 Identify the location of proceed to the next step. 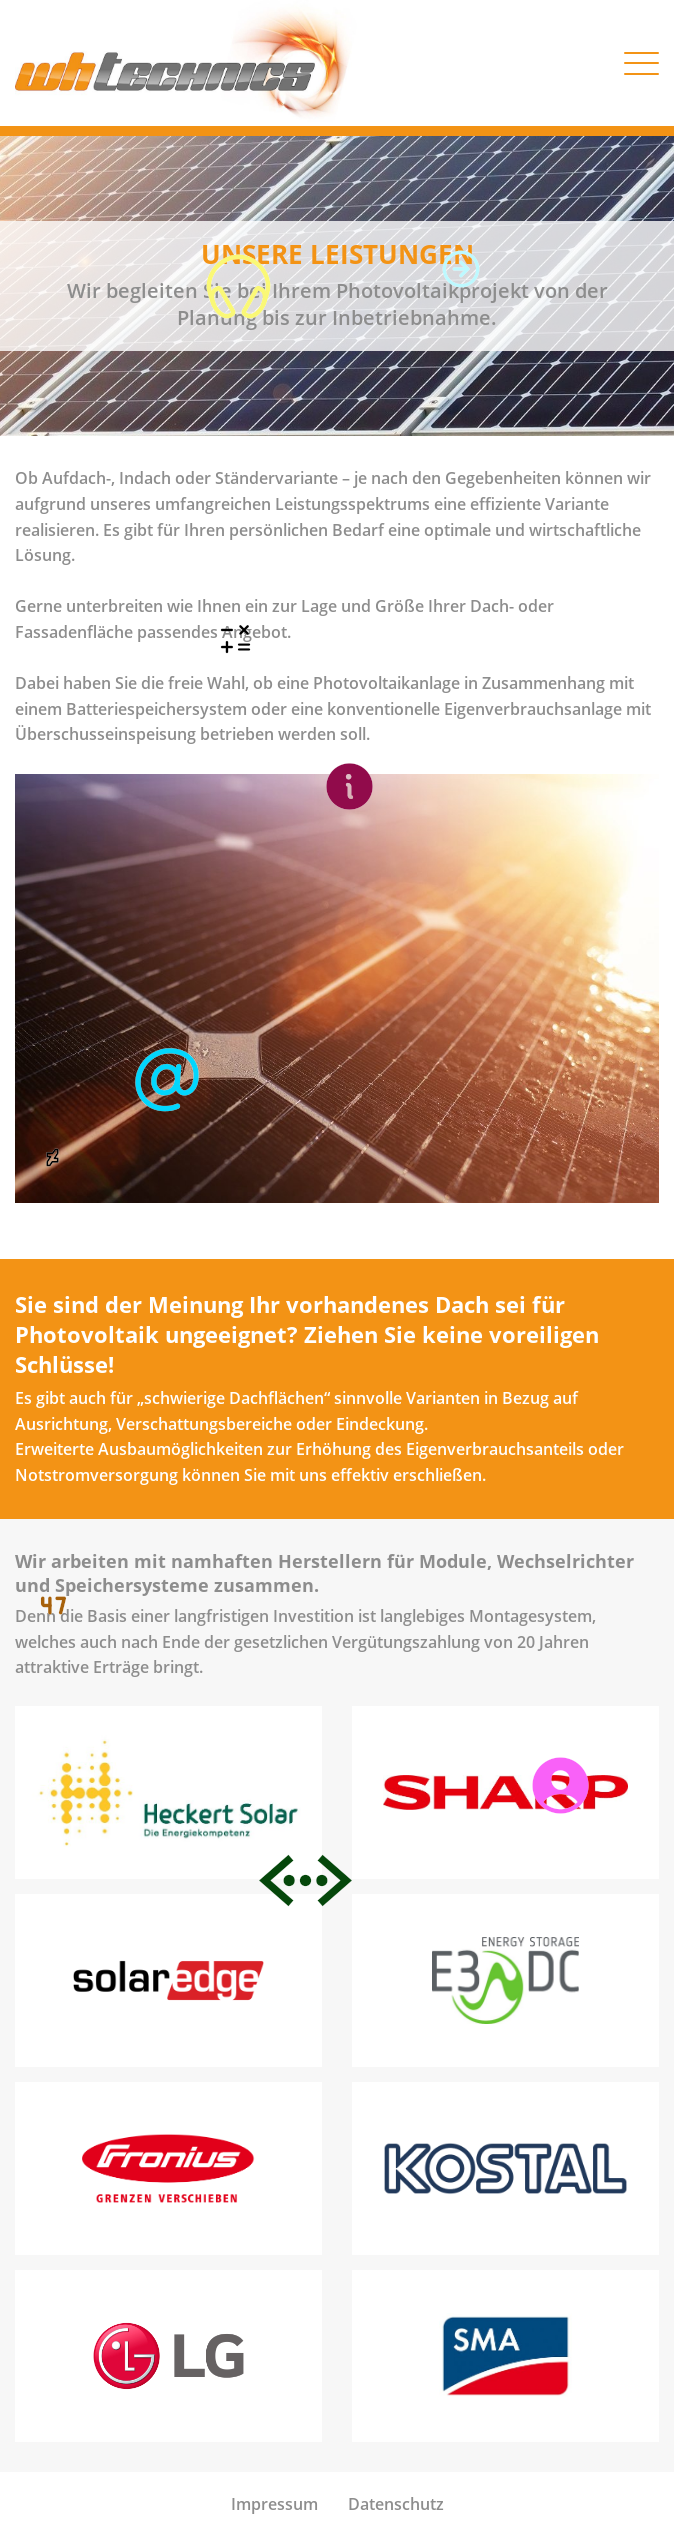
(461, 269).